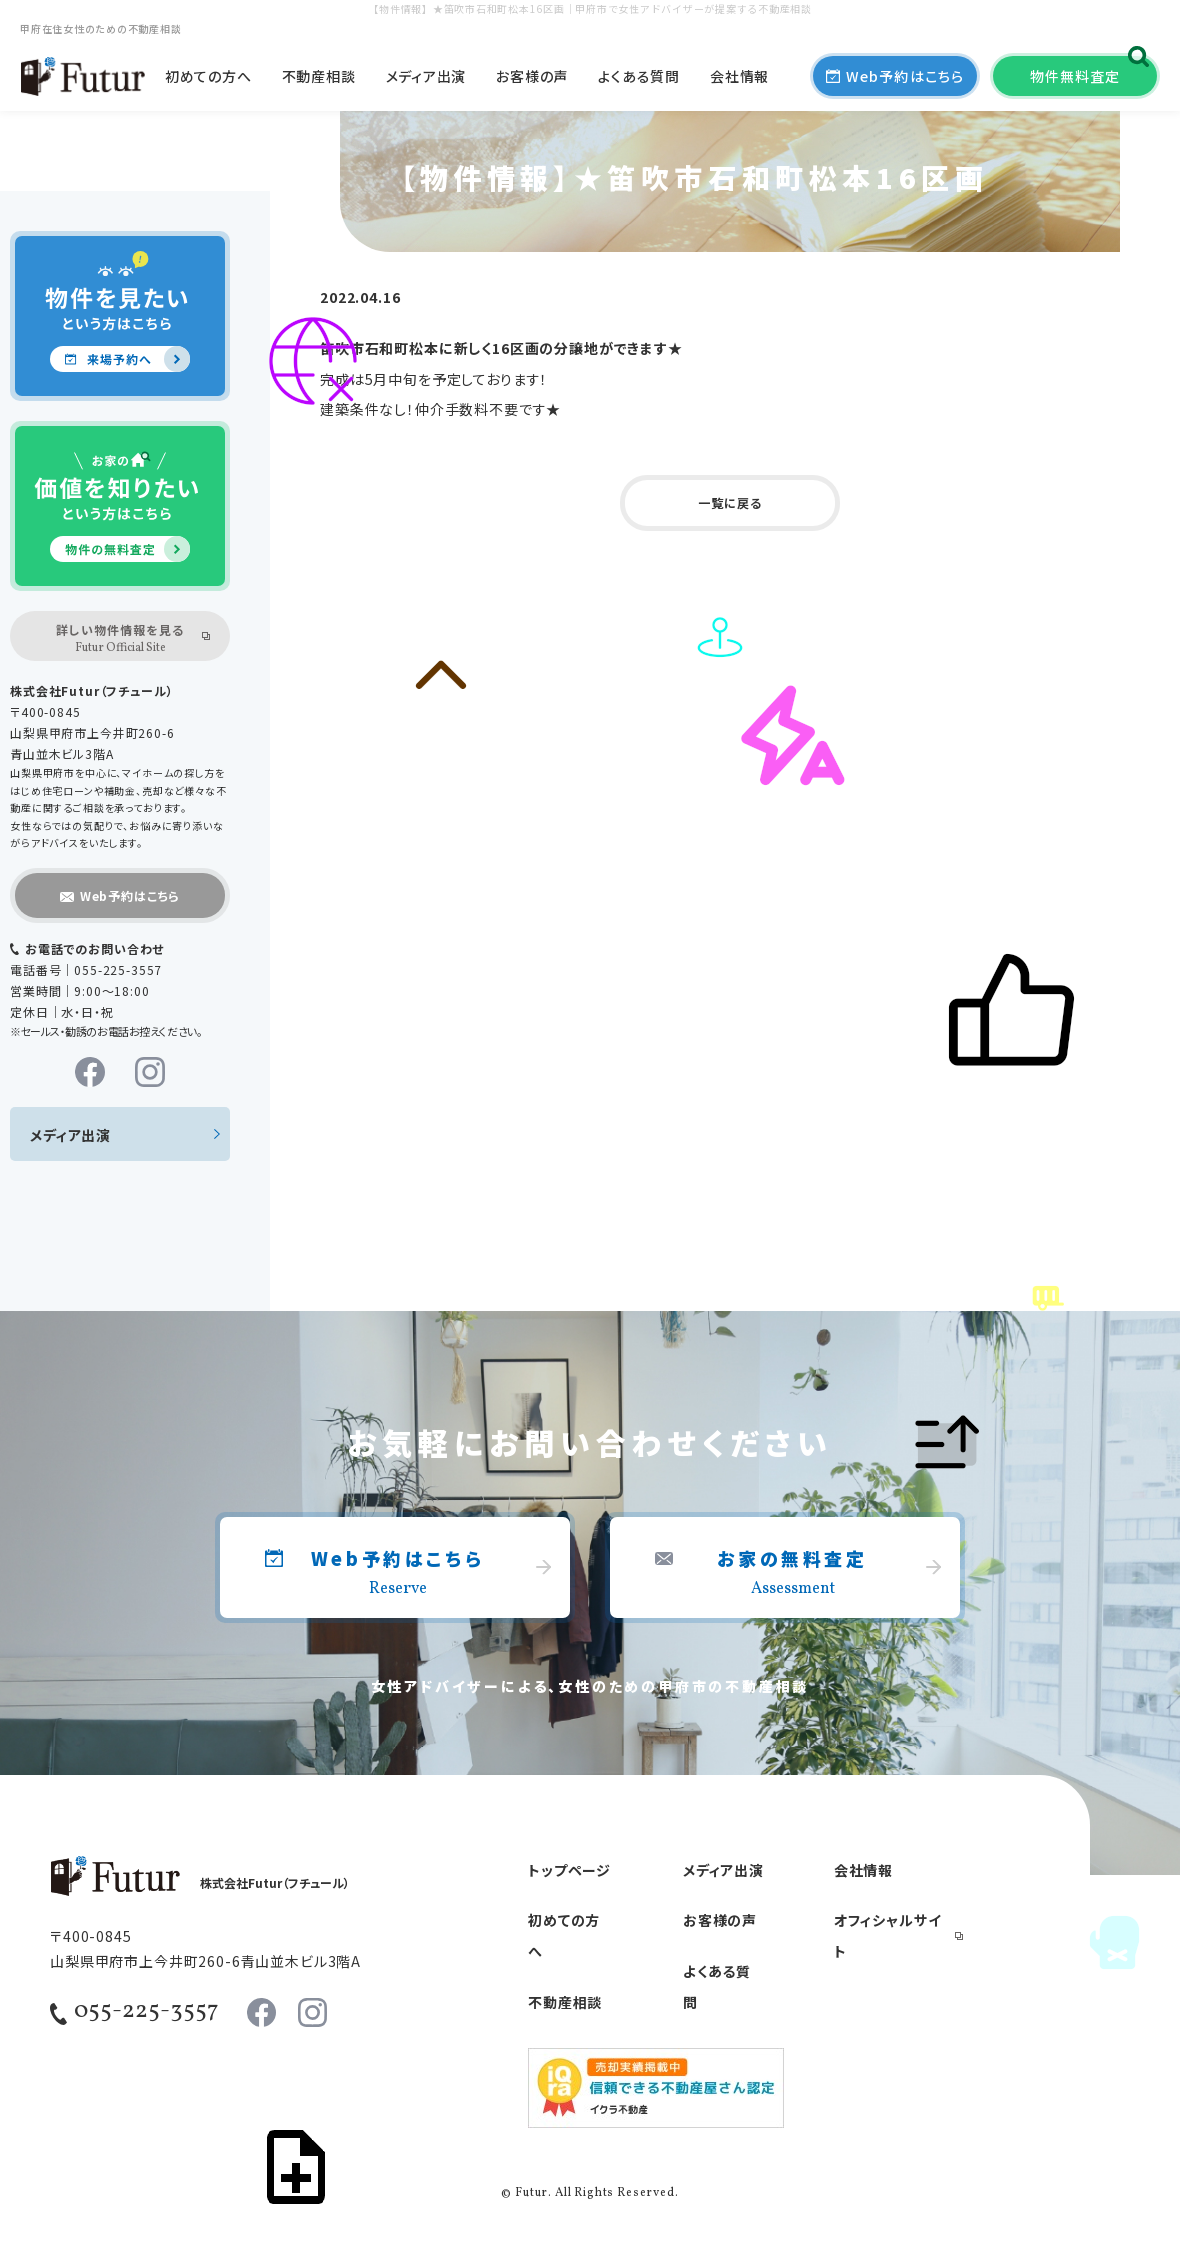 This screenshot has height=2245, width=1180. What do you see at coordinates (296, 2167) in the screenshot?
I see `create a new note or document` at bounding box center [296, 2167].